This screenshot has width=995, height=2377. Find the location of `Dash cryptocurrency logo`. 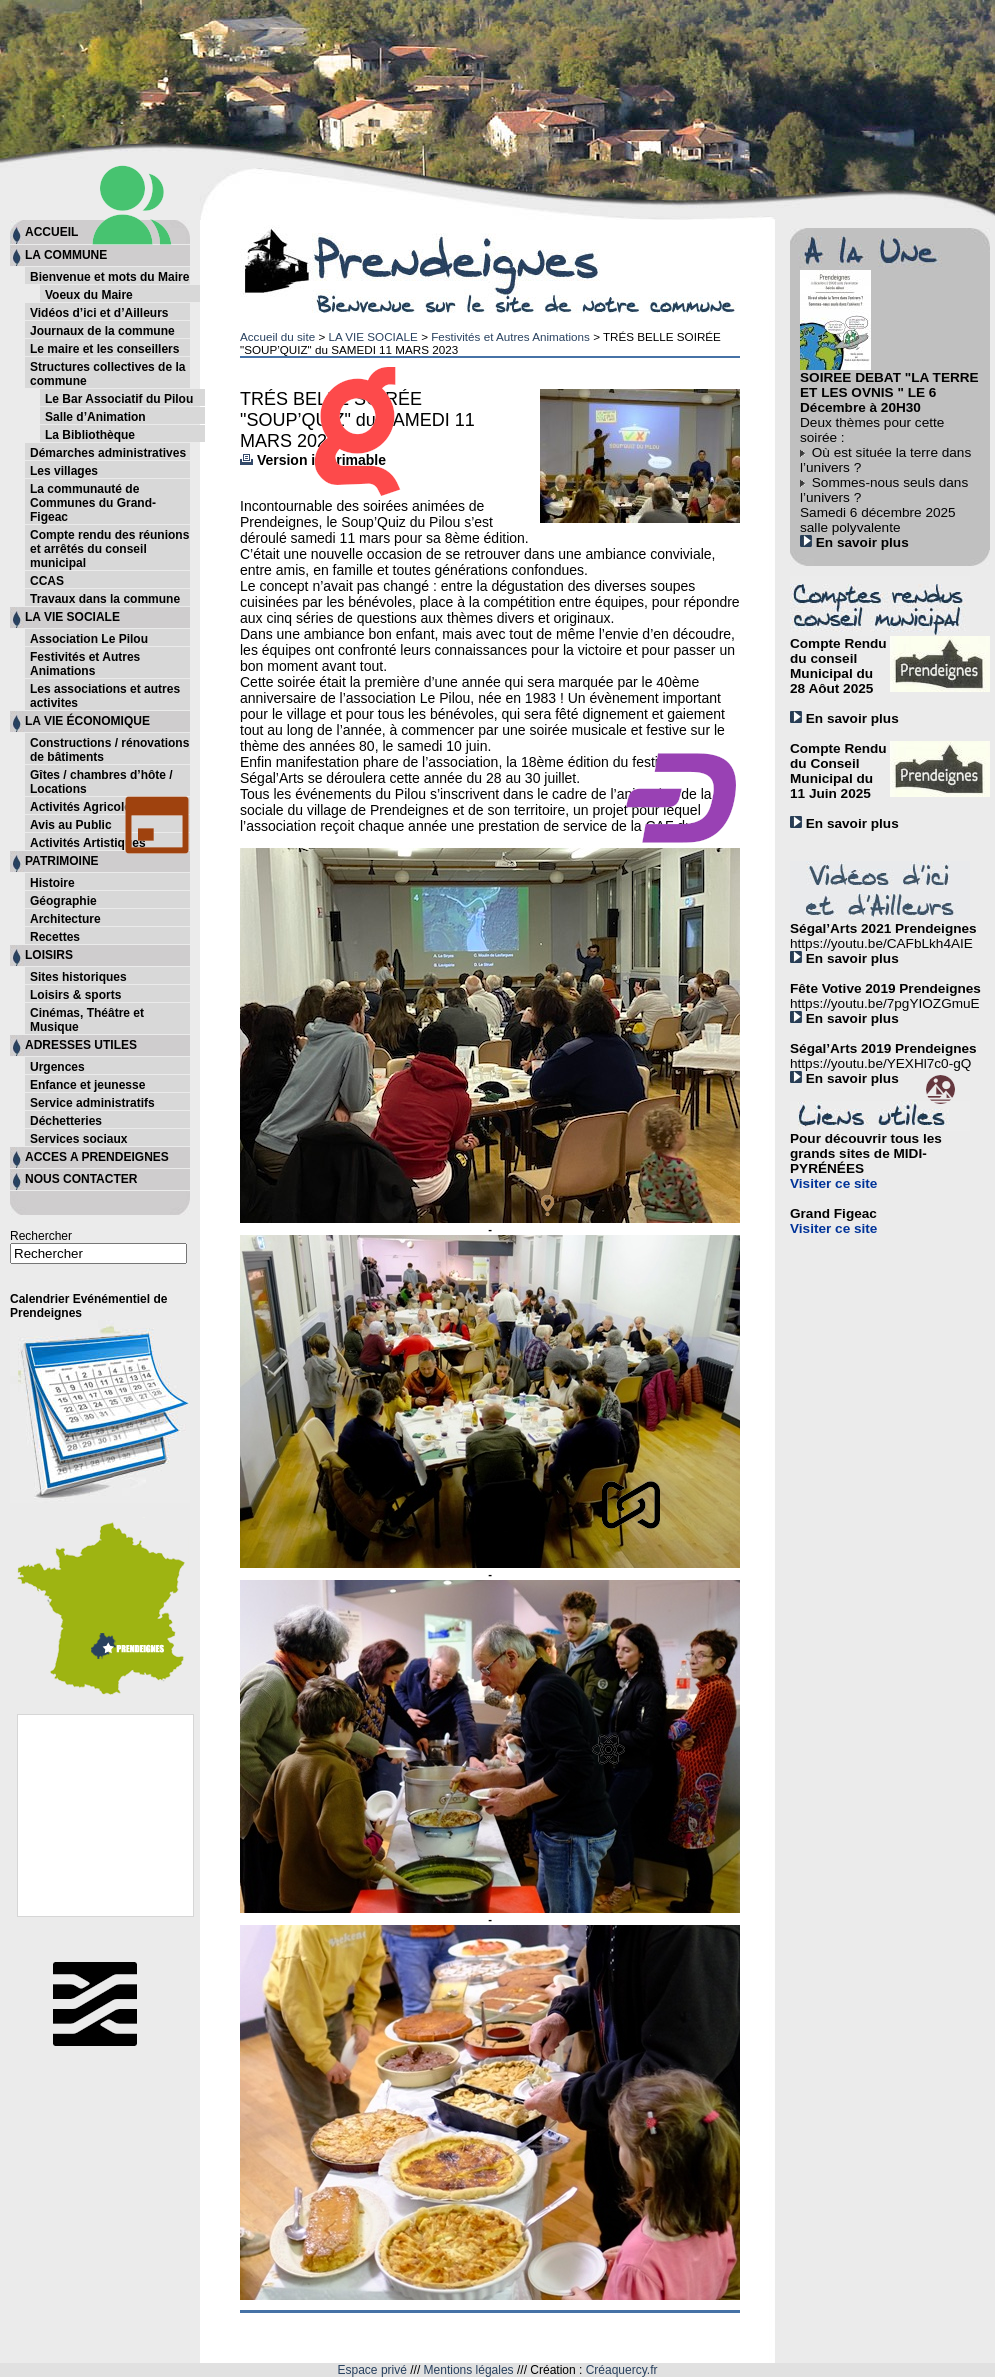

Dash cryptocurrency logo is located at coordinates (681, 798).